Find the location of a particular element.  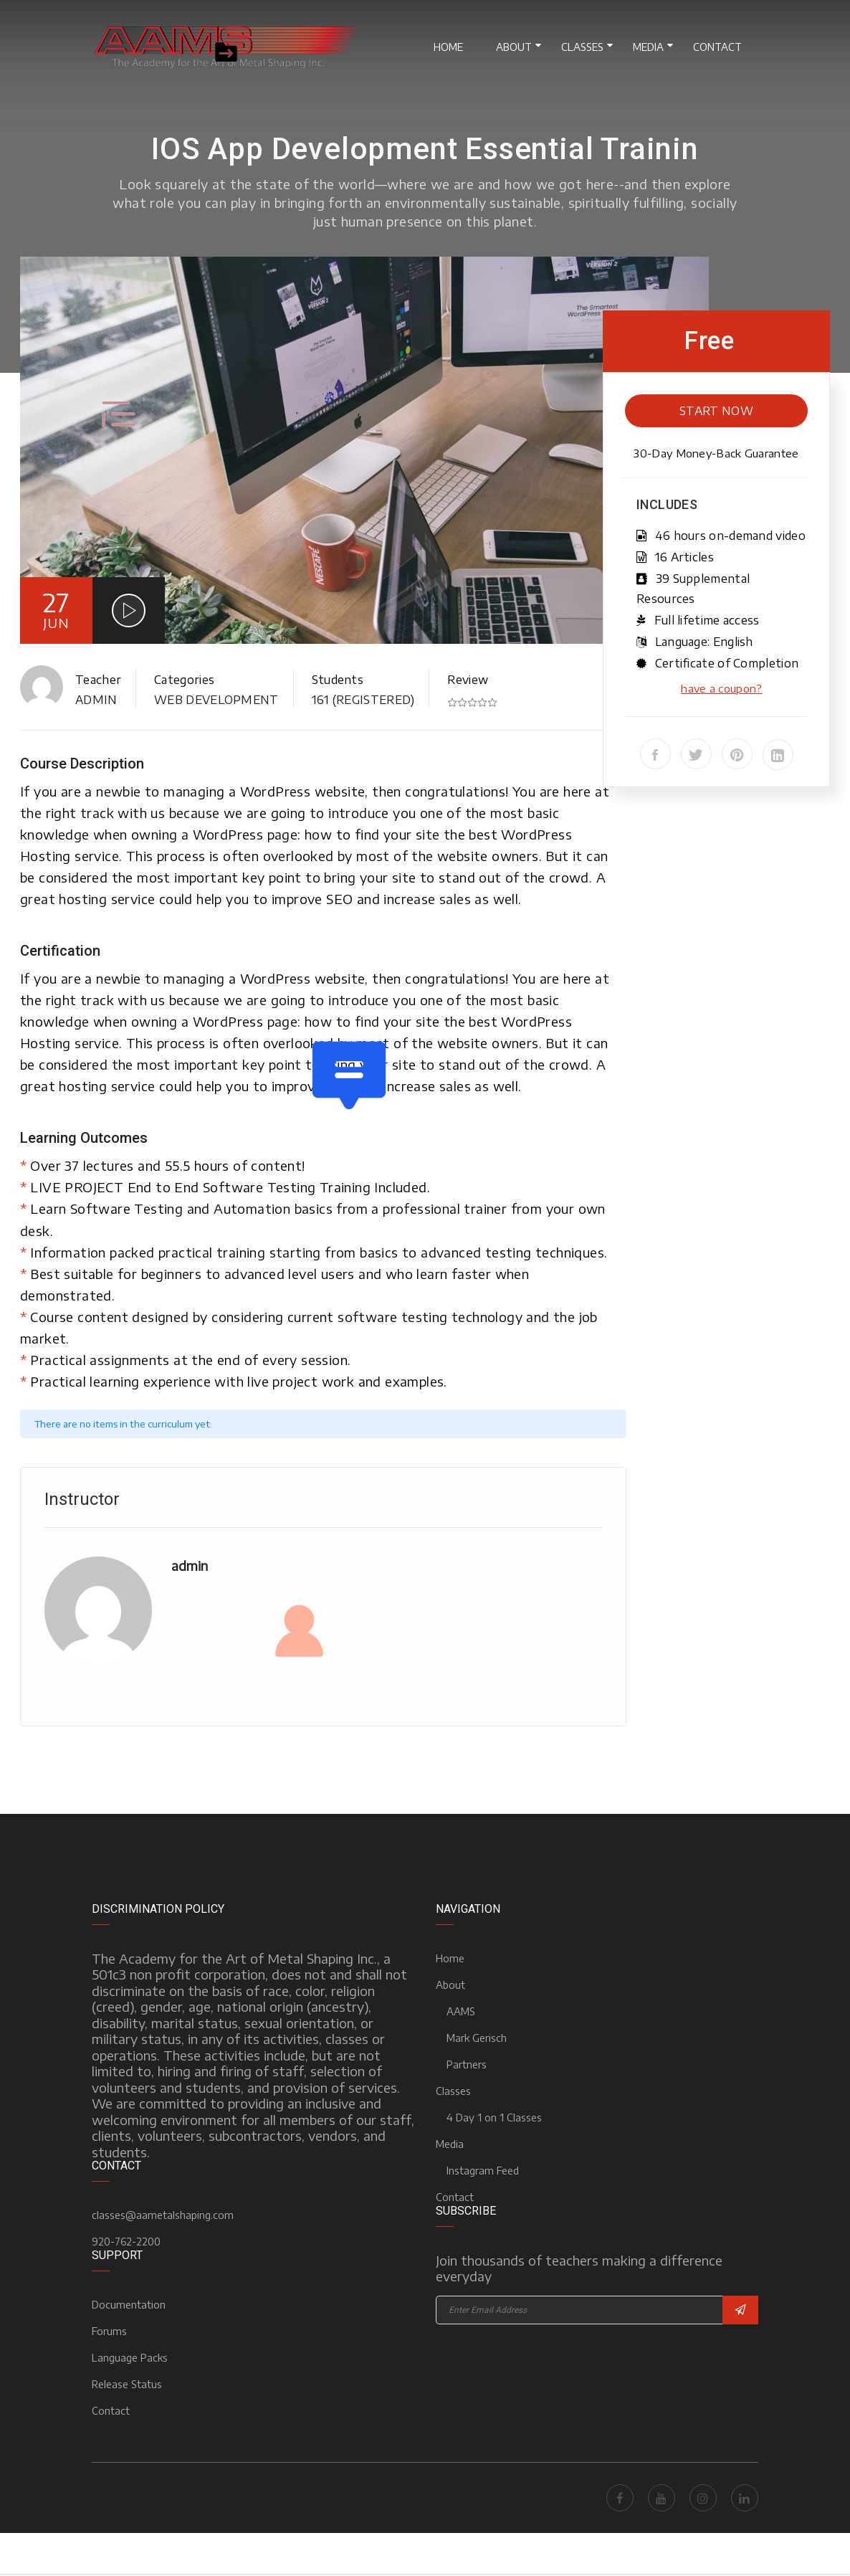

open chat or messaging is located at coordinates (349, 1073).